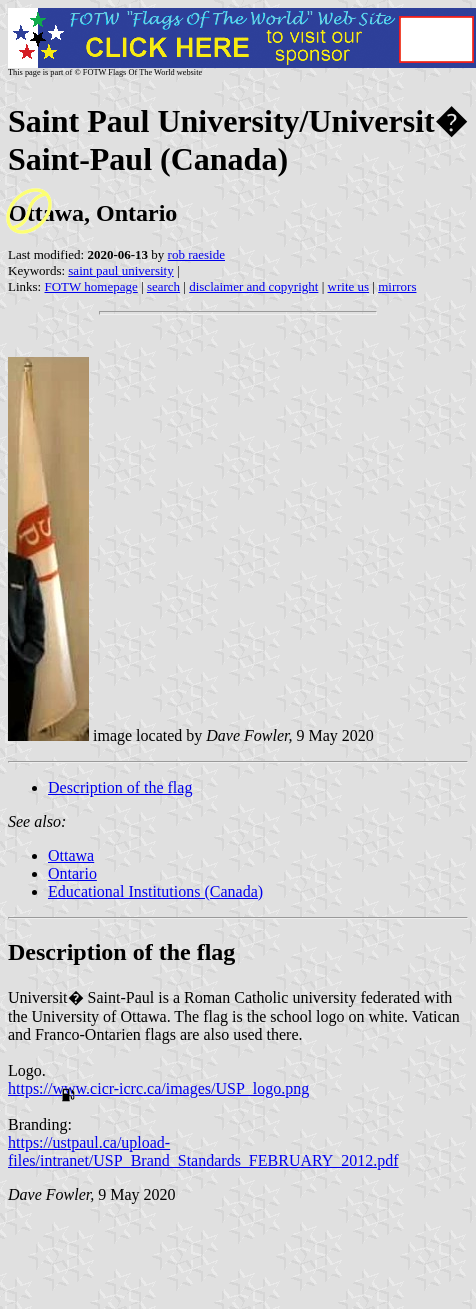 The height and width of the screenshot is (1309, 476). What do you see at coordinates (29, 211) in the screenshot?
I see `browse coffee shops or cafés nearby` at bounding box center [29, 211].